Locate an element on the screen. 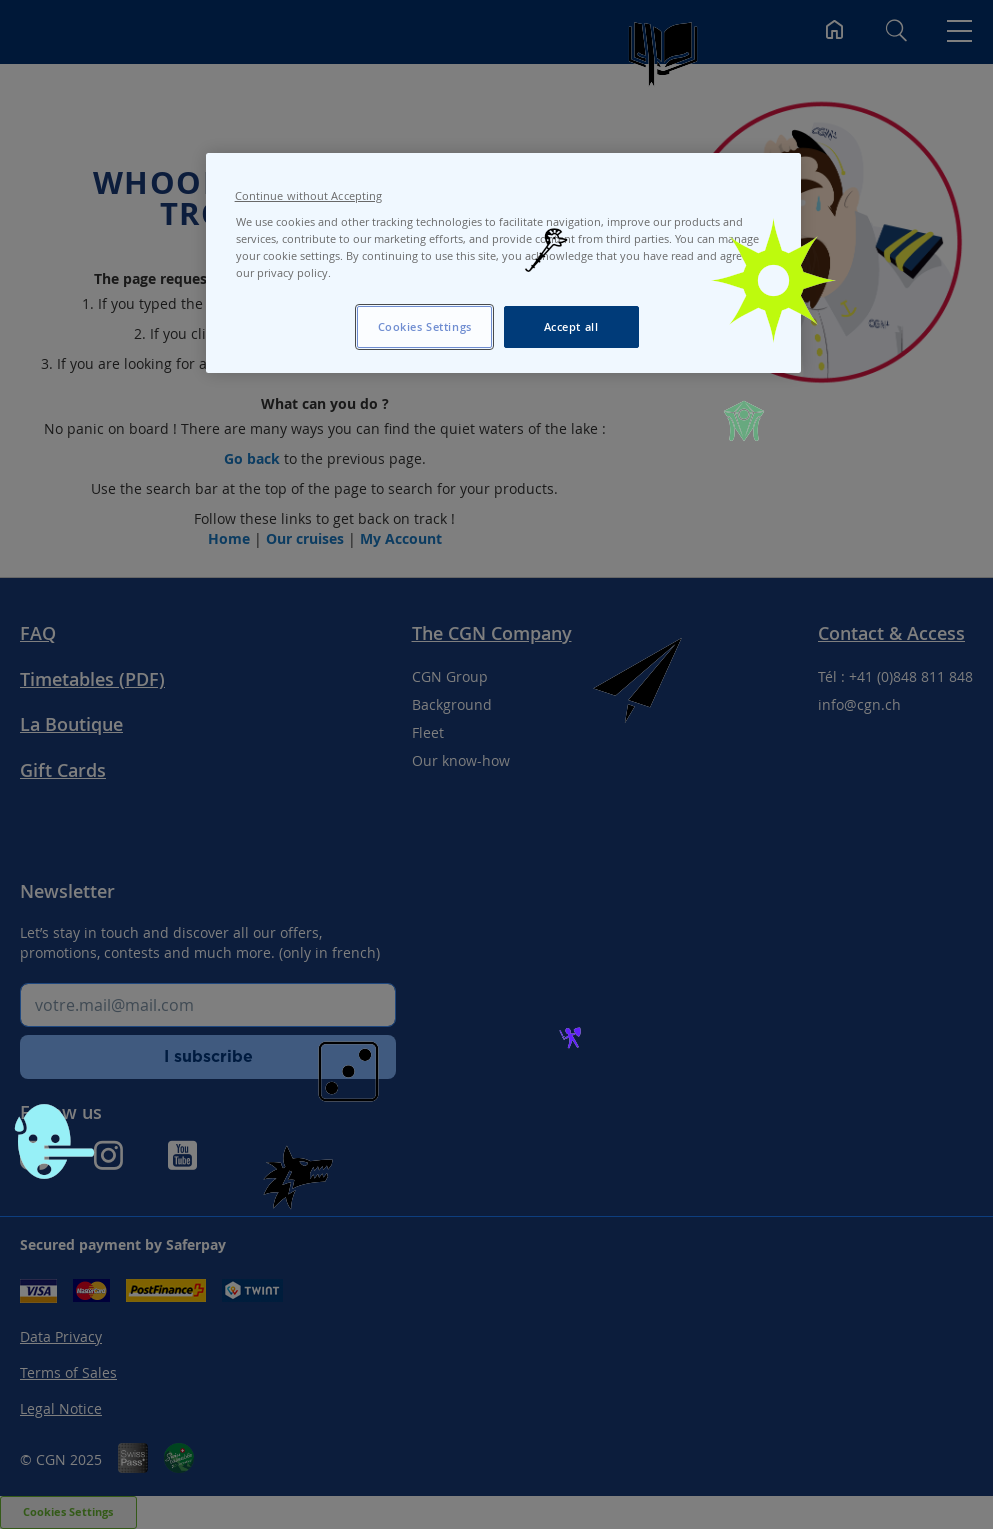  select warrior or fighter class is located at coordinates (570, 1037).